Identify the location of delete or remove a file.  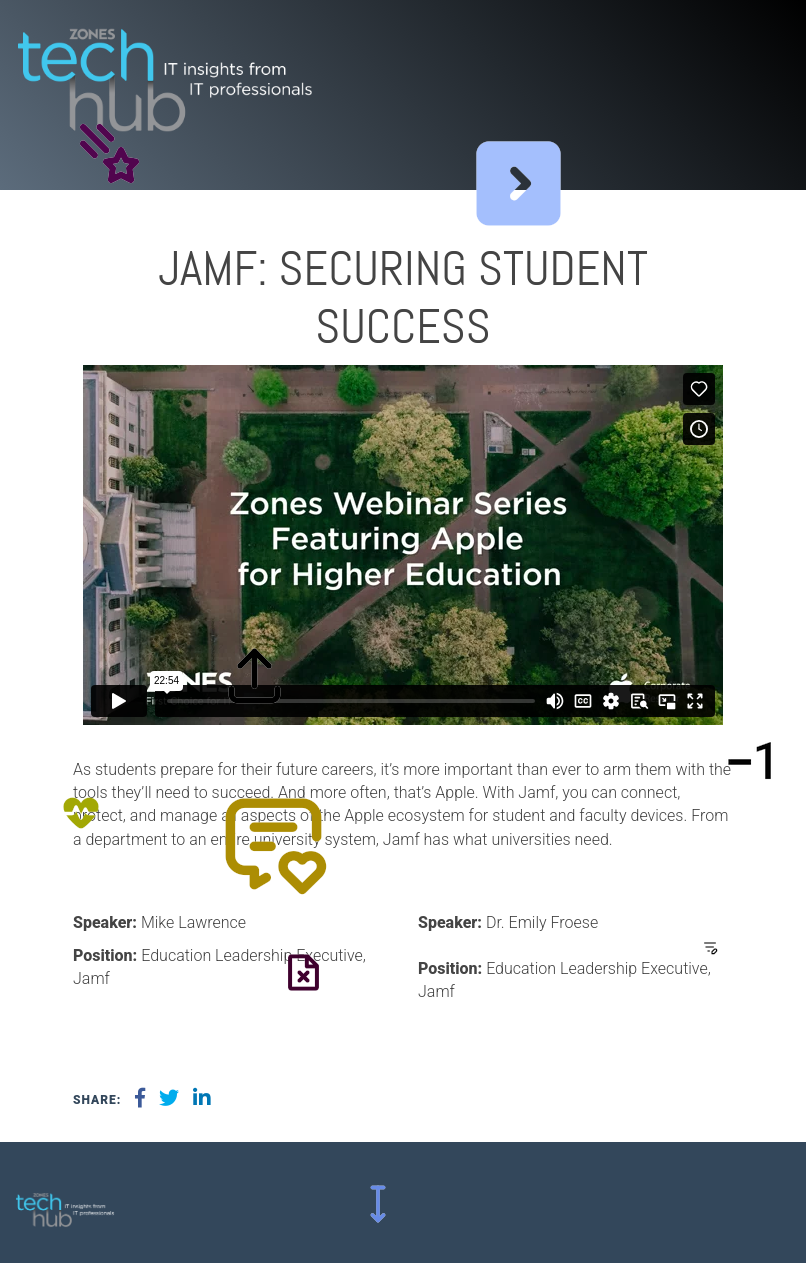
(303, 972).